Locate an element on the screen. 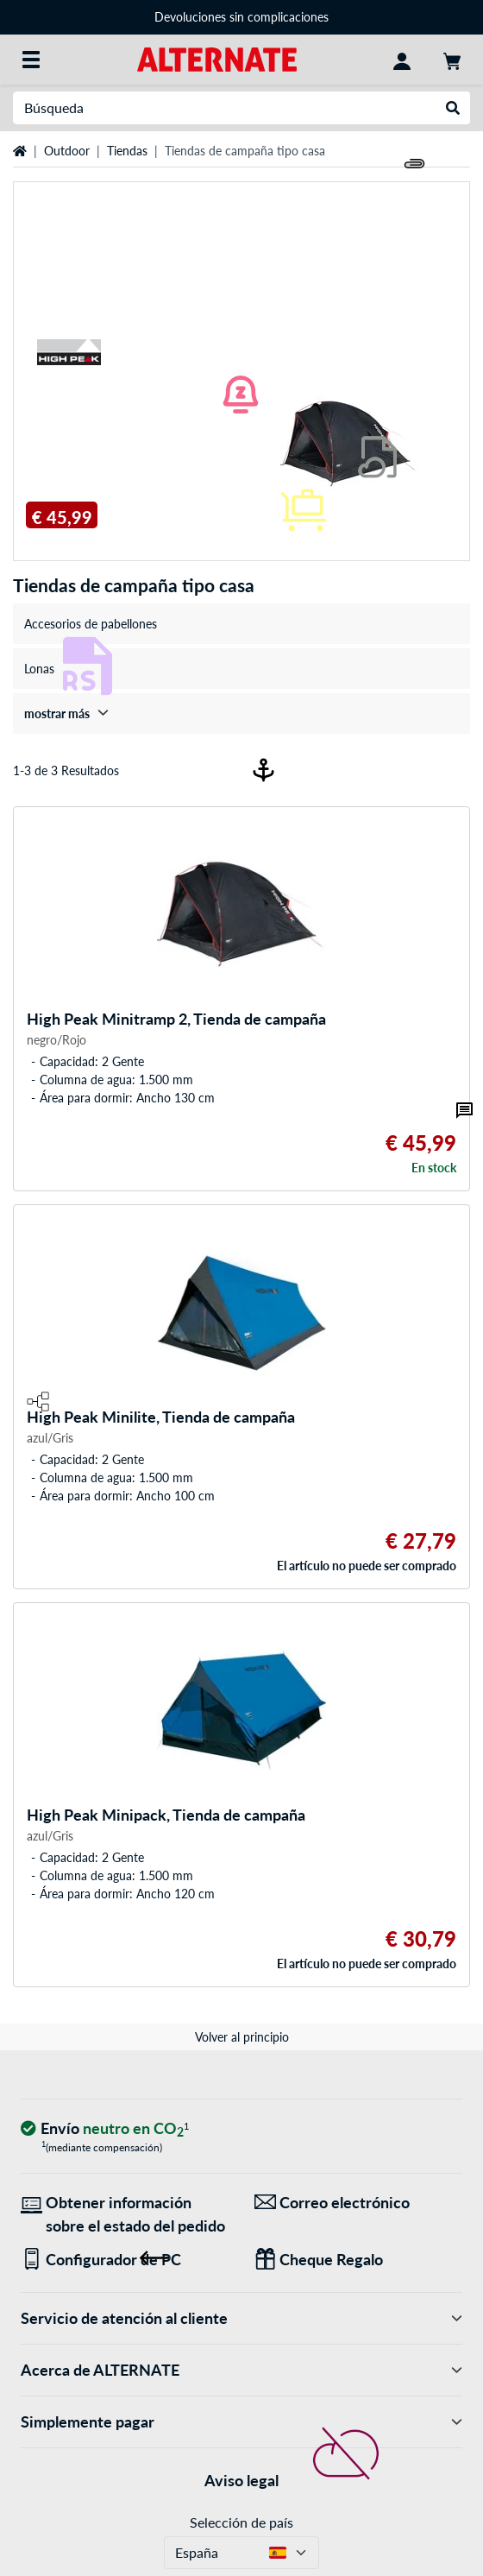  access cloud-synced files is located at coordinates (379, 457).